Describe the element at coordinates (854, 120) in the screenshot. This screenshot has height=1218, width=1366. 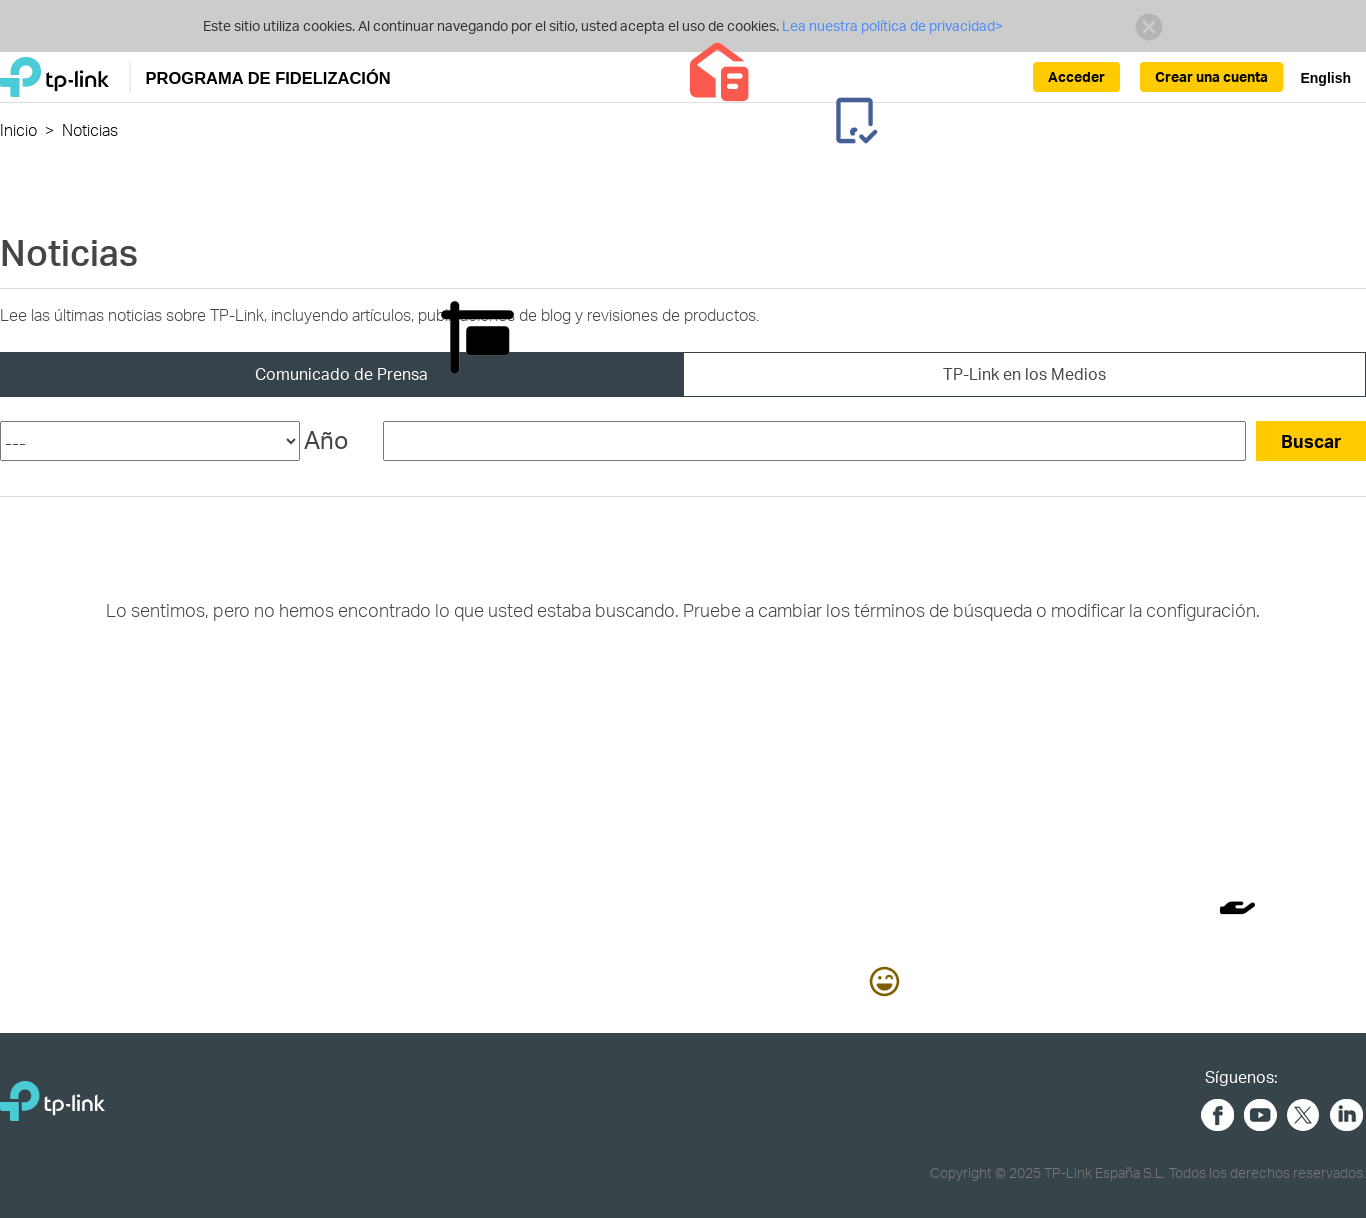
I see `tablet device successfully connected` at that location.